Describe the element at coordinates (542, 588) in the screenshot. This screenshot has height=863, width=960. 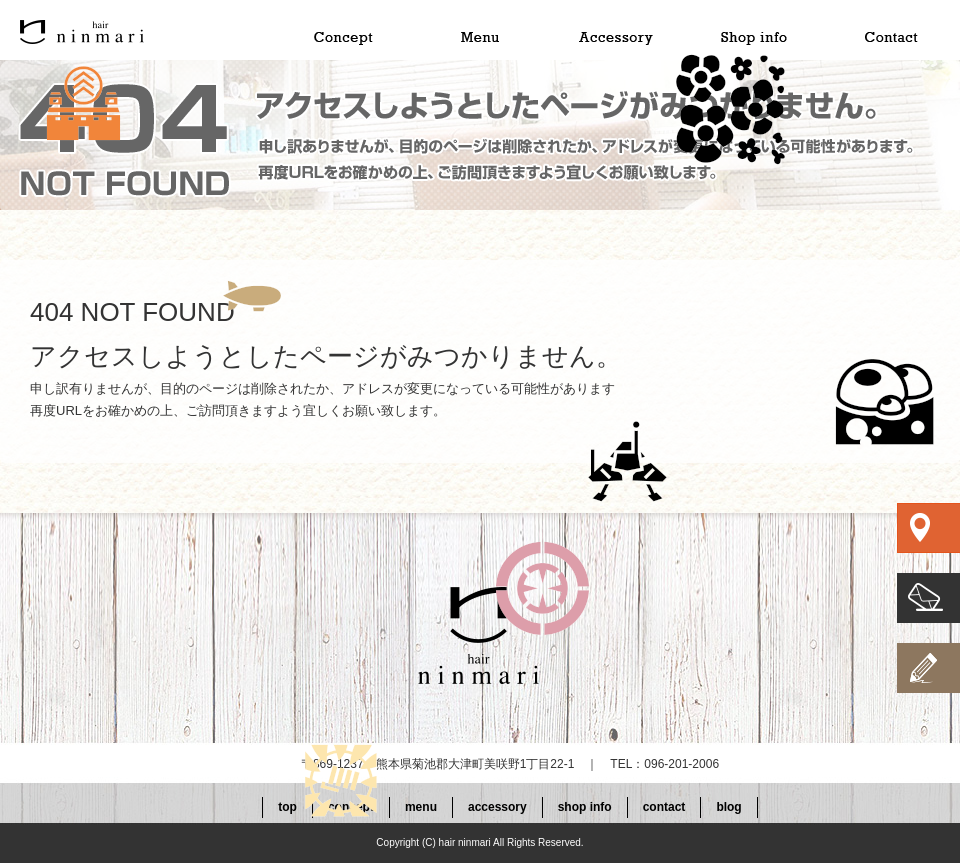
I see `aim or target an object in-game` at that location.